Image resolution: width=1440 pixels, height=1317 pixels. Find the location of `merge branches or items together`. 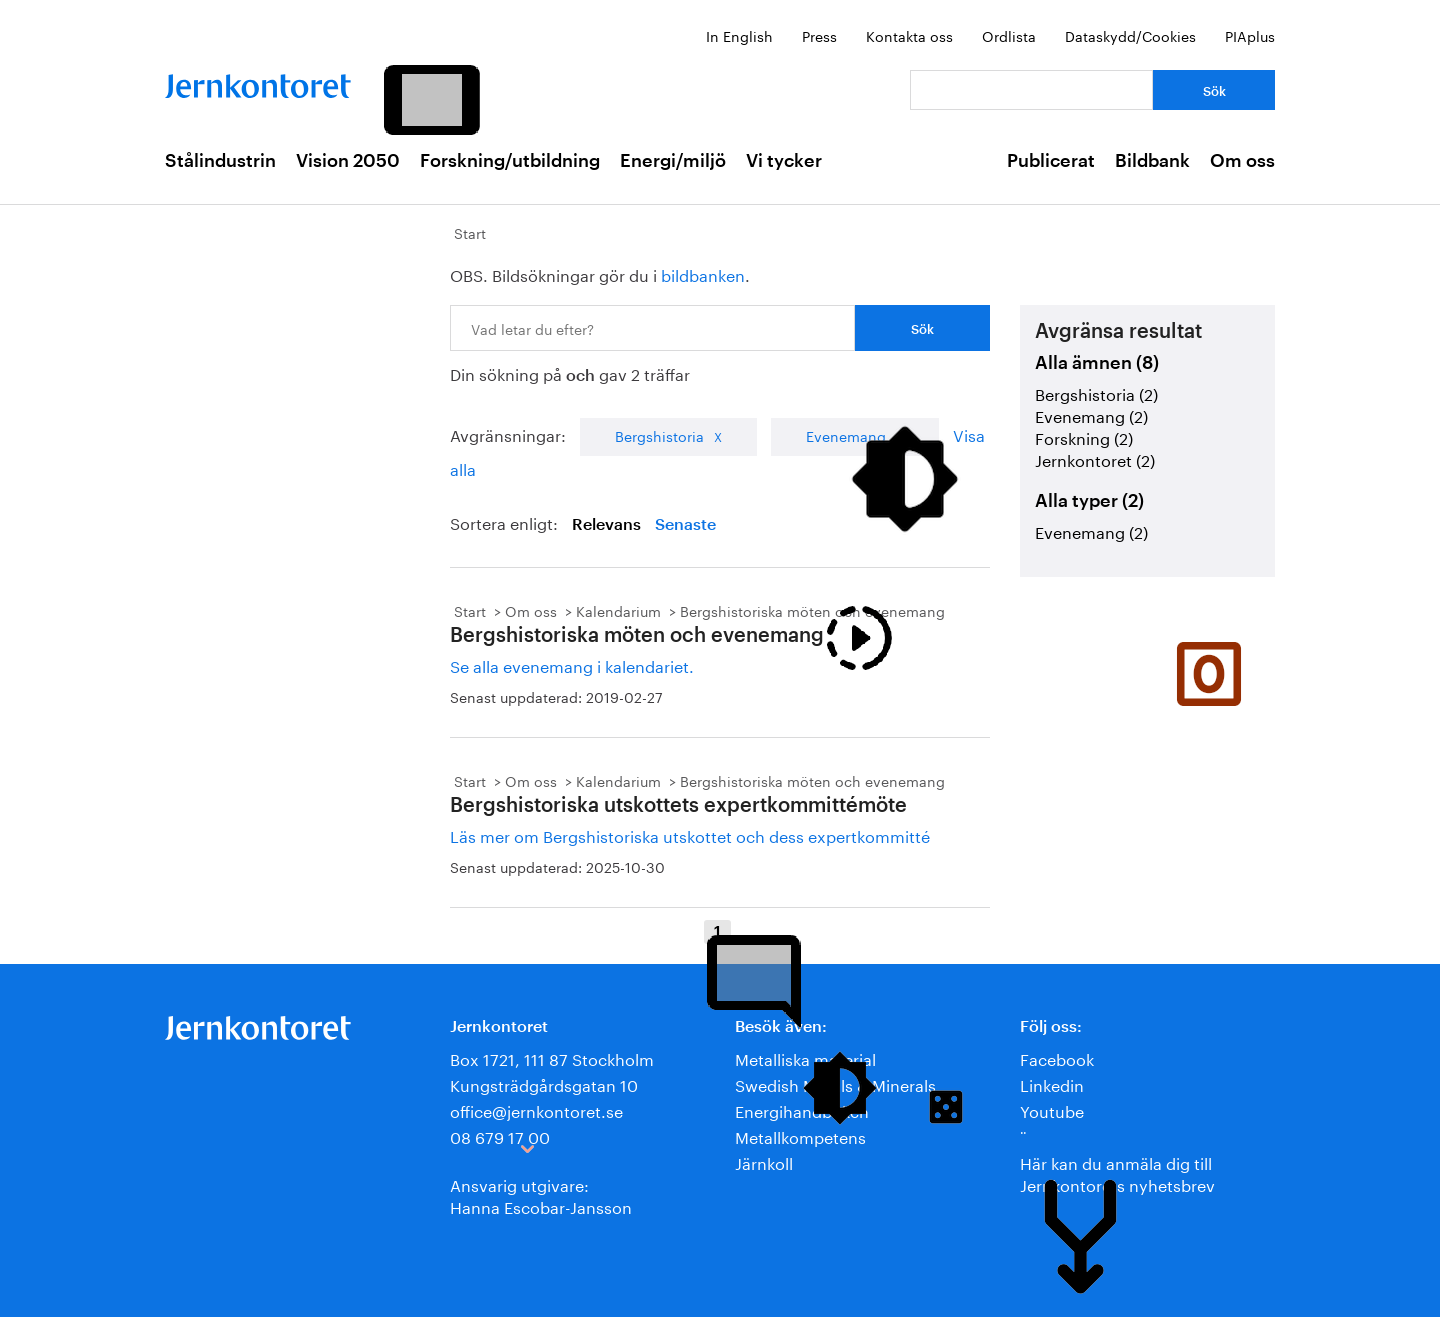

merge branches or items together is located at coordinates (1080, 1232).